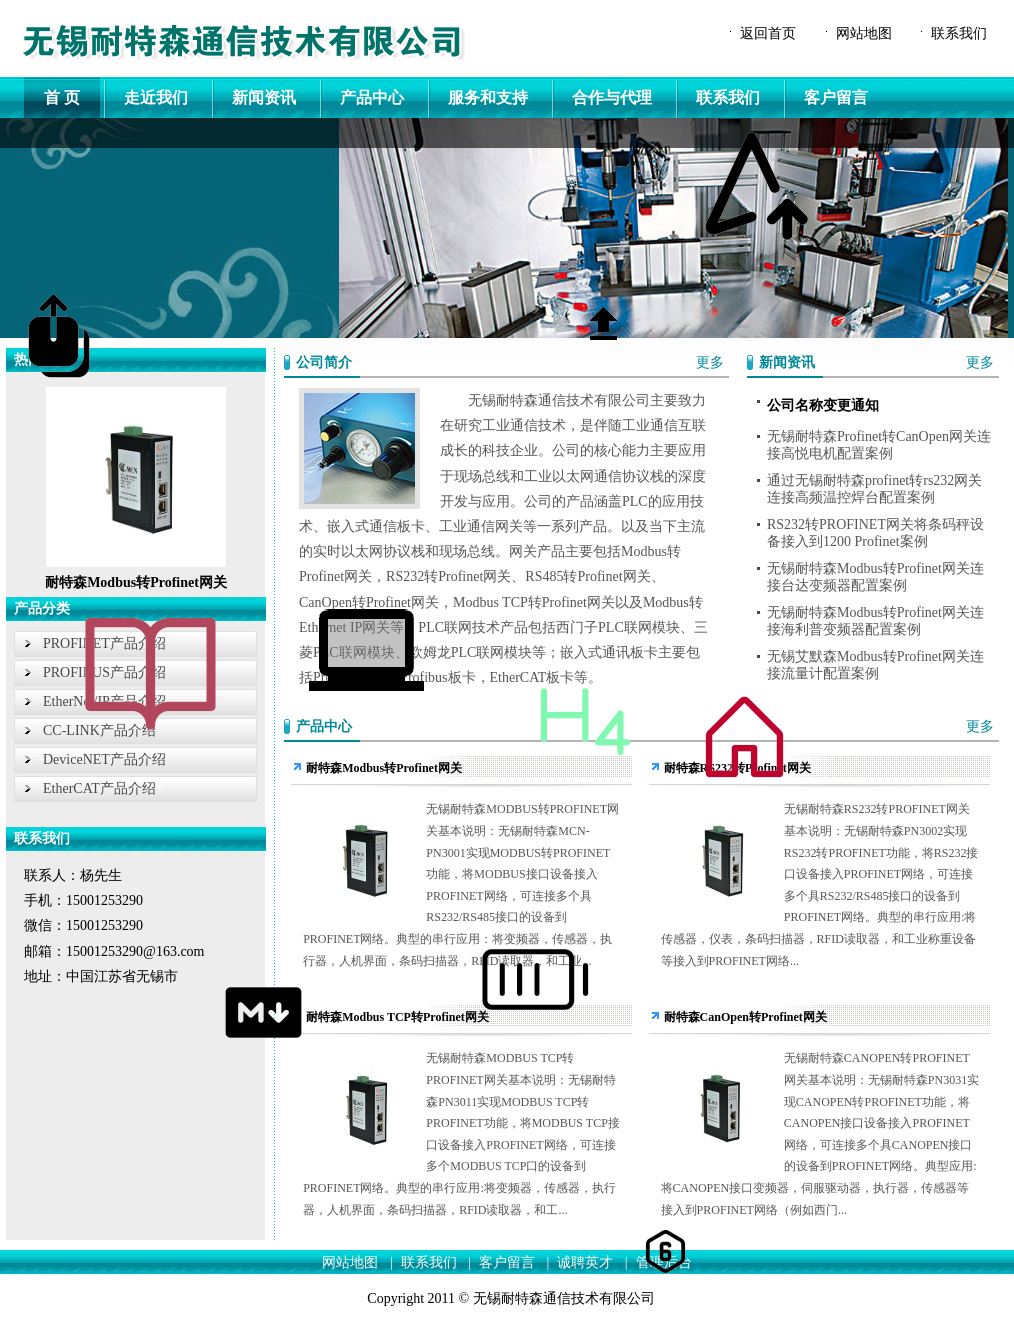  What do you see at coordinates (366, 652) in the screenshot?
I see `access windows laptop or PC settings` at bounding box center [366, 652].